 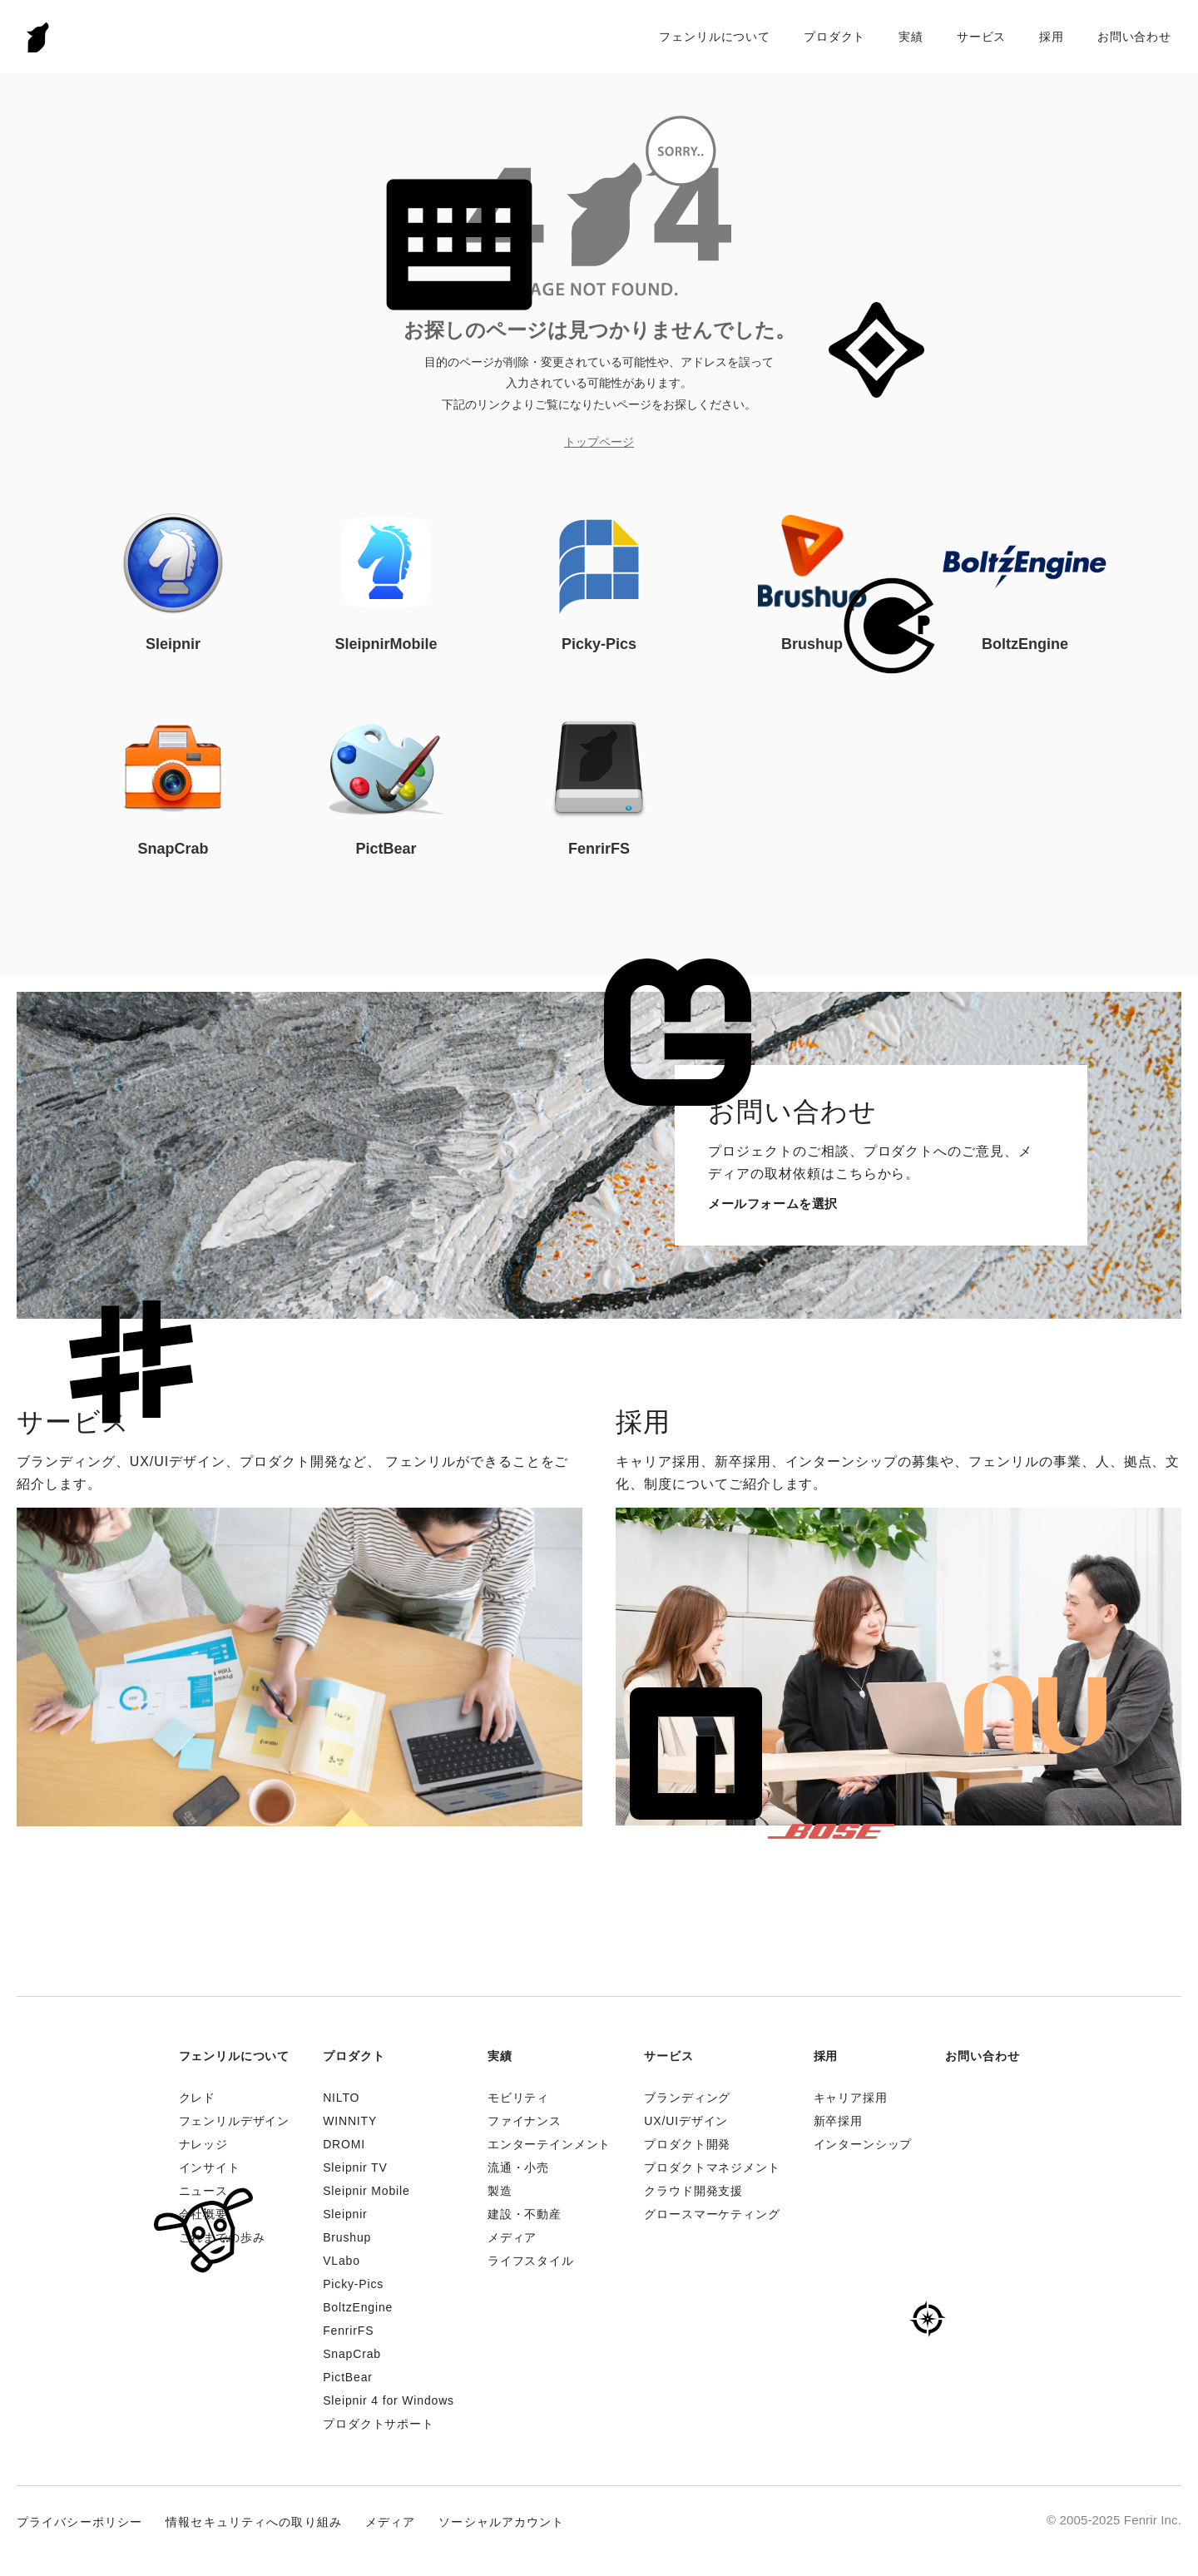 What do you see at coordinates (677, 1032) in the screenshot?
I see `MonoGame framework logo` at bounding box center [677, 1032].